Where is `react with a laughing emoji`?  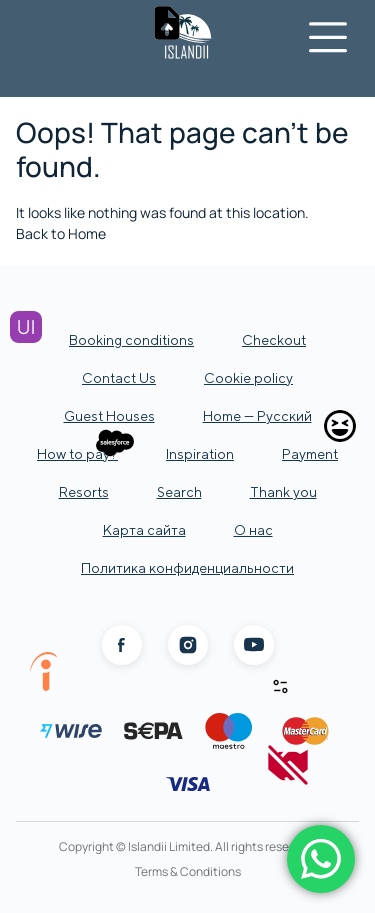
react with a laughing emoji is located at coordinates (340, 426).